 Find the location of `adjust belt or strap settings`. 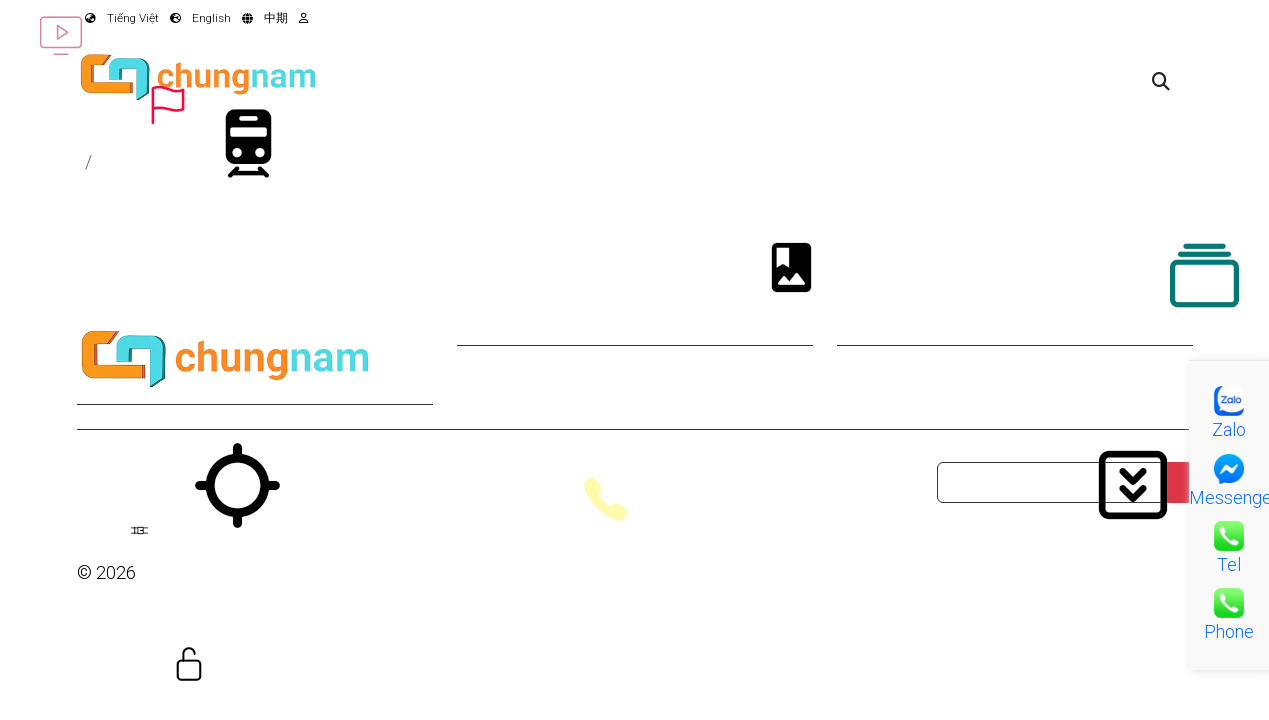

adjust belt or strap settings is located at coordinates (139, 530).